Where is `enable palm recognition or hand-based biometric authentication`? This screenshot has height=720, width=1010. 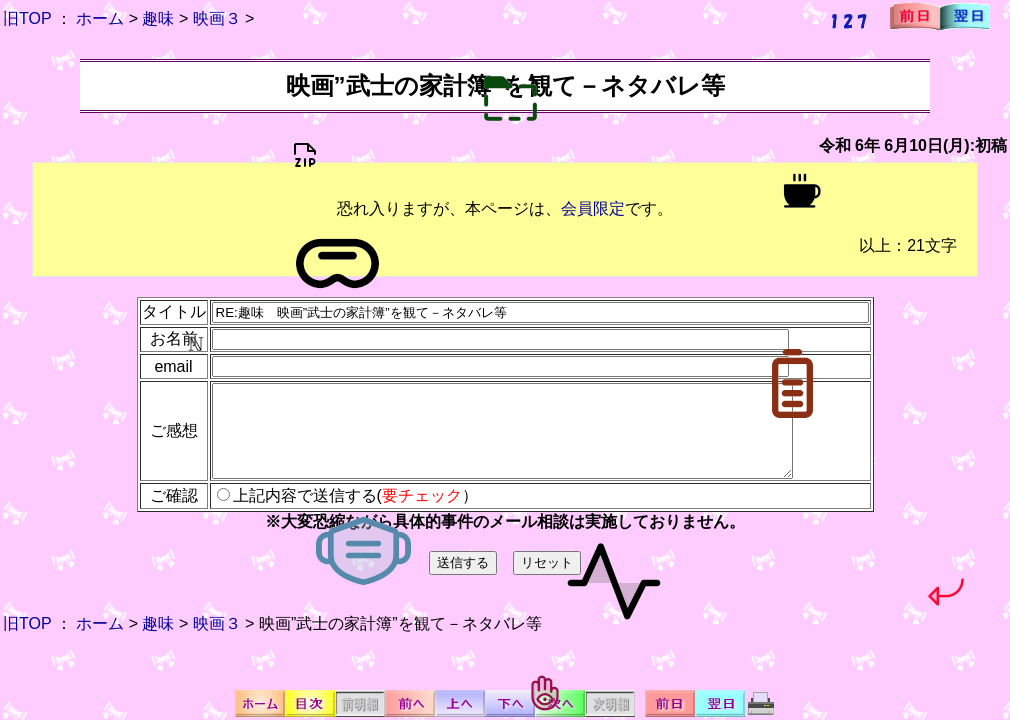
enable palm recognition or hand-based biometric authentication is located at coordinates (545, 693).